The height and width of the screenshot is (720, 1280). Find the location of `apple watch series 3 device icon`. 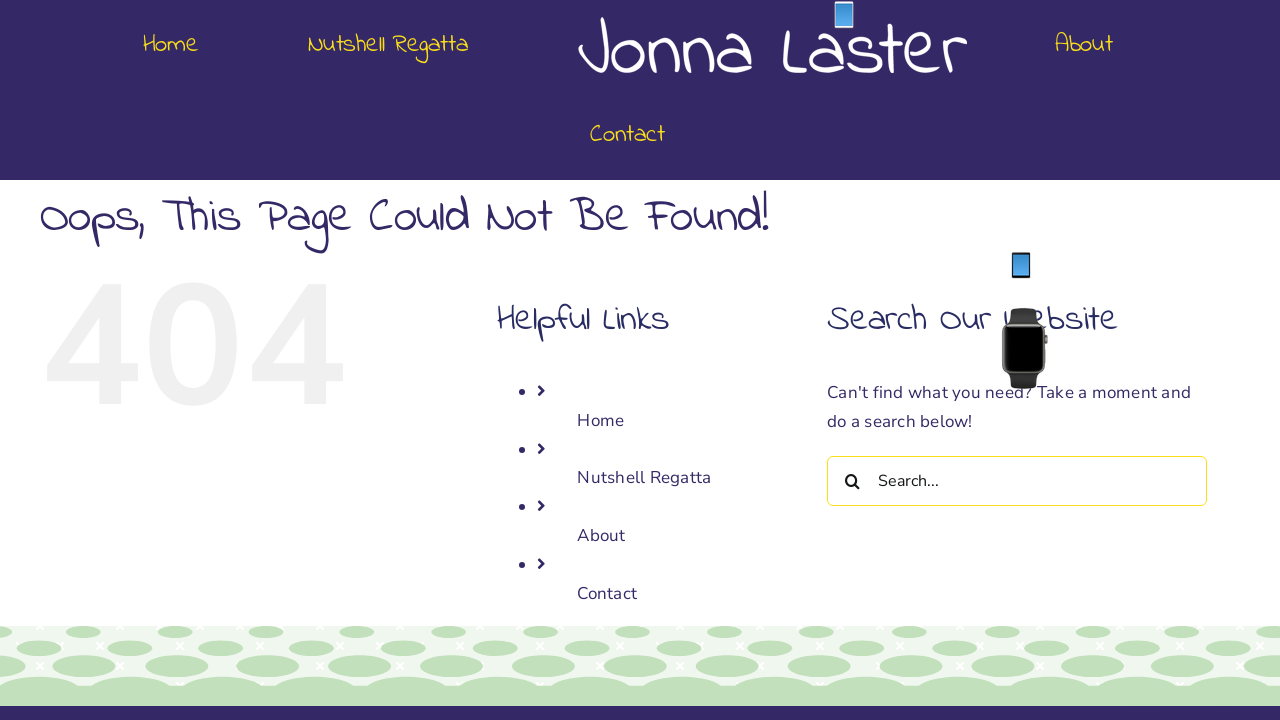

apple watch series 3 device icon is located at coordinates (1023, 348).